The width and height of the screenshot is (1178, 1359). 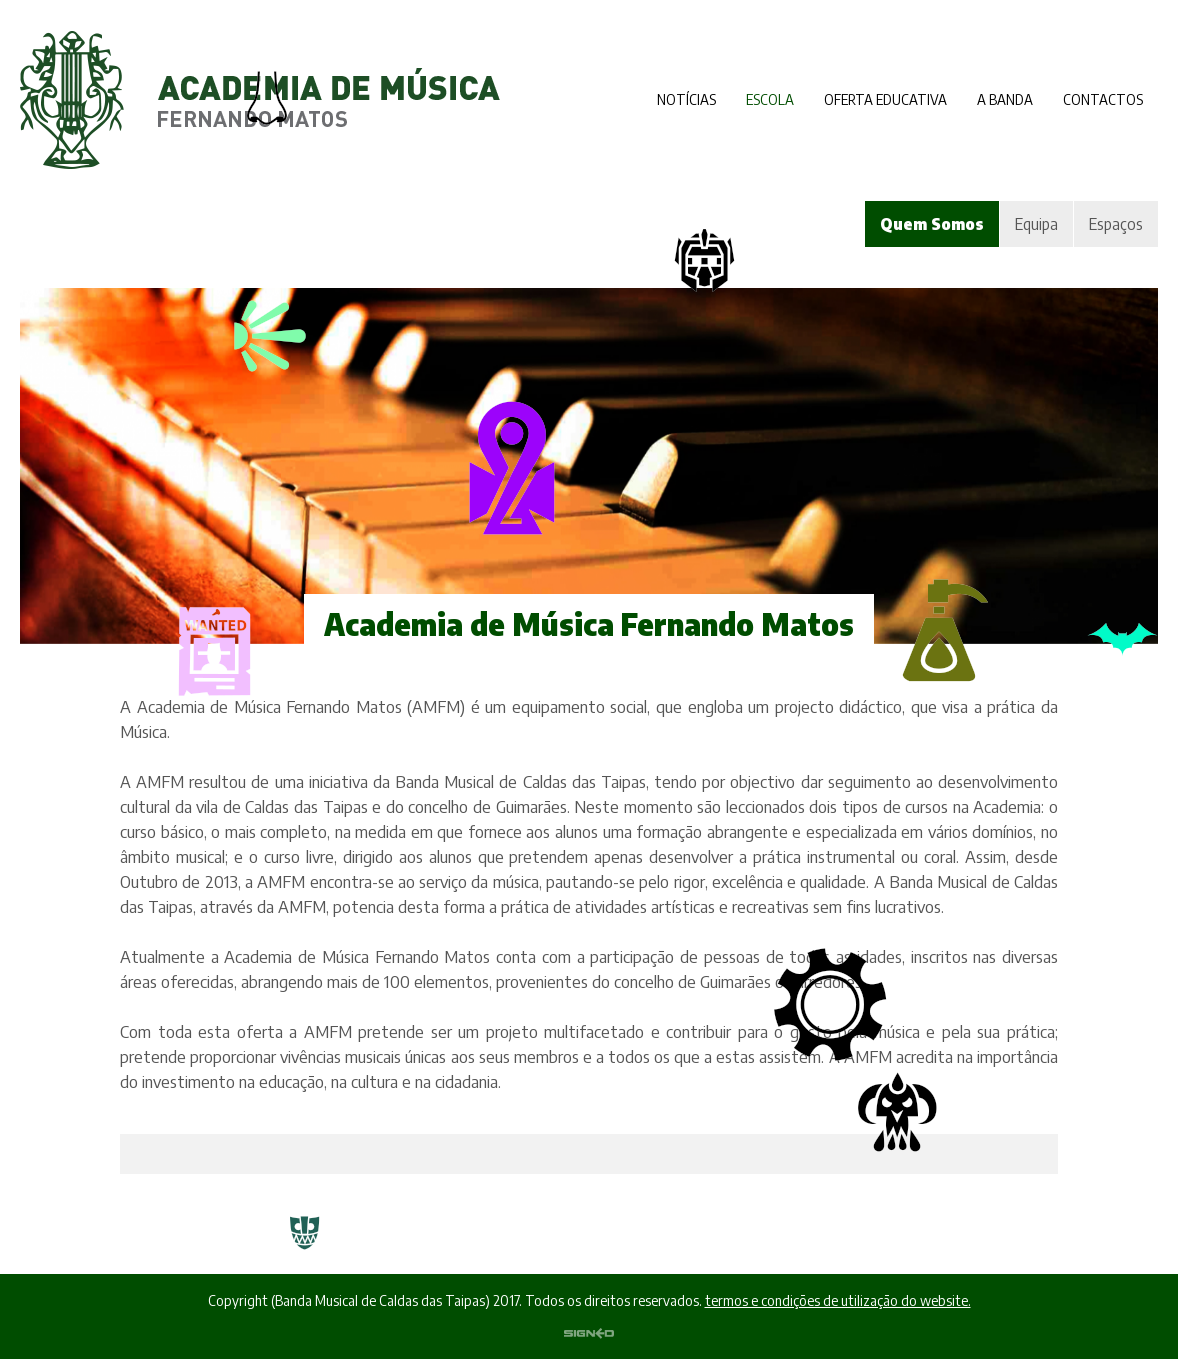 I want to click on indicates soap or hand washing station, so click(x=939, y=627).